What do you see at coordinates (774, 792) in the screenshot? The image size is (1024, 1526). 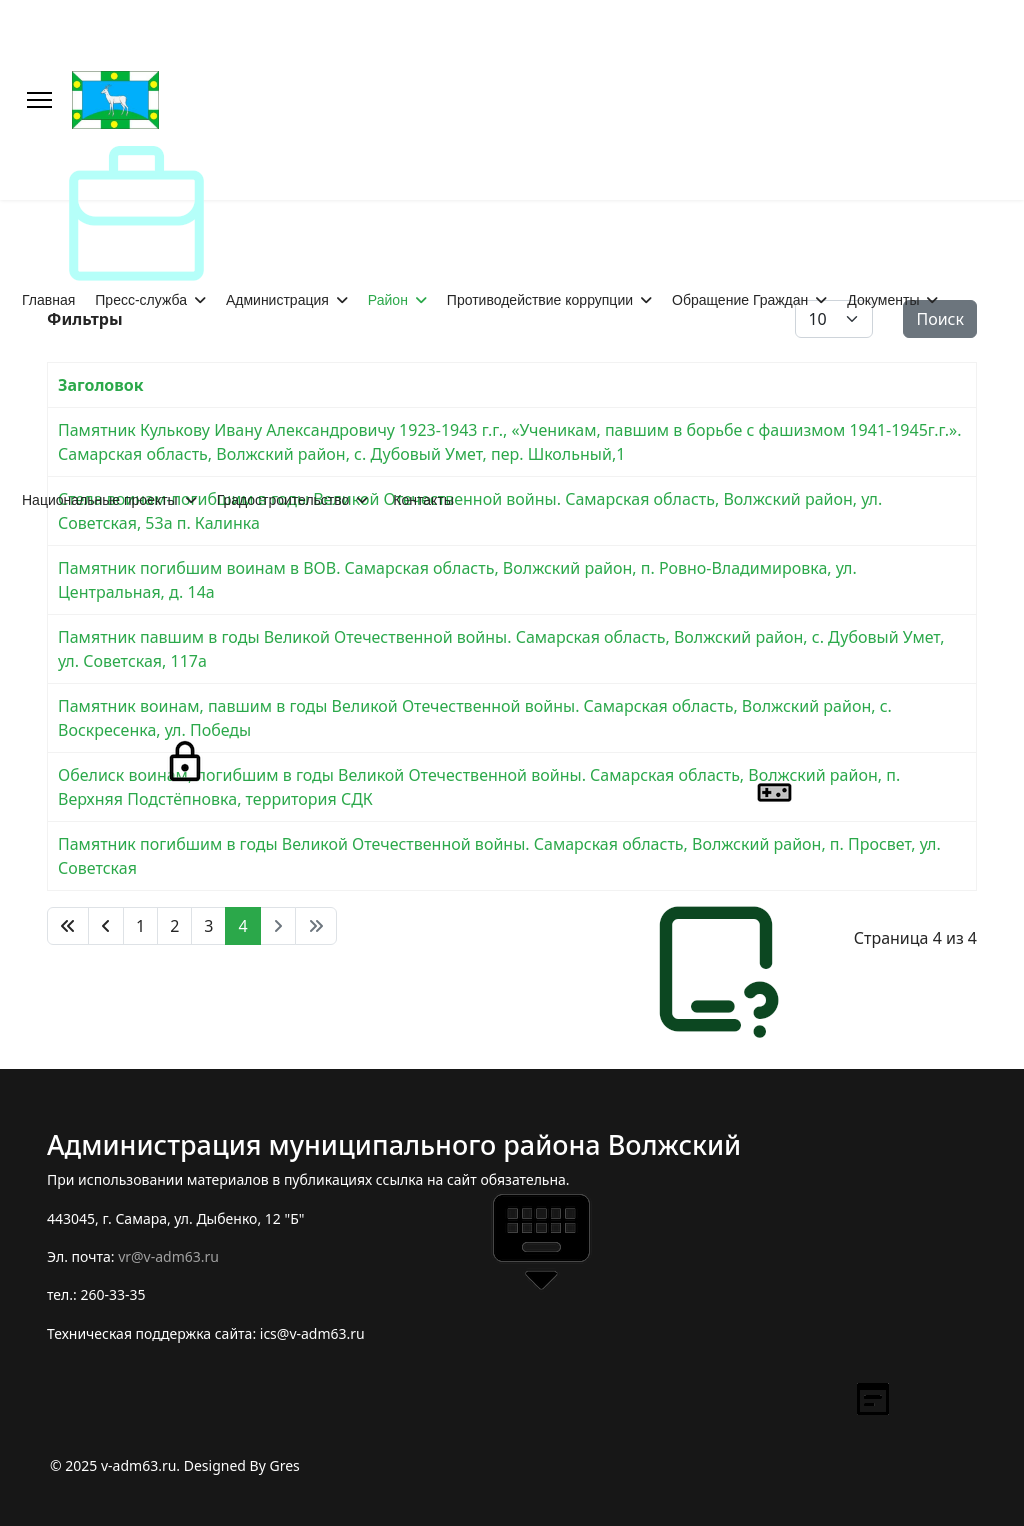 I see `access games or gaming features` at bounding box center [774, 792].